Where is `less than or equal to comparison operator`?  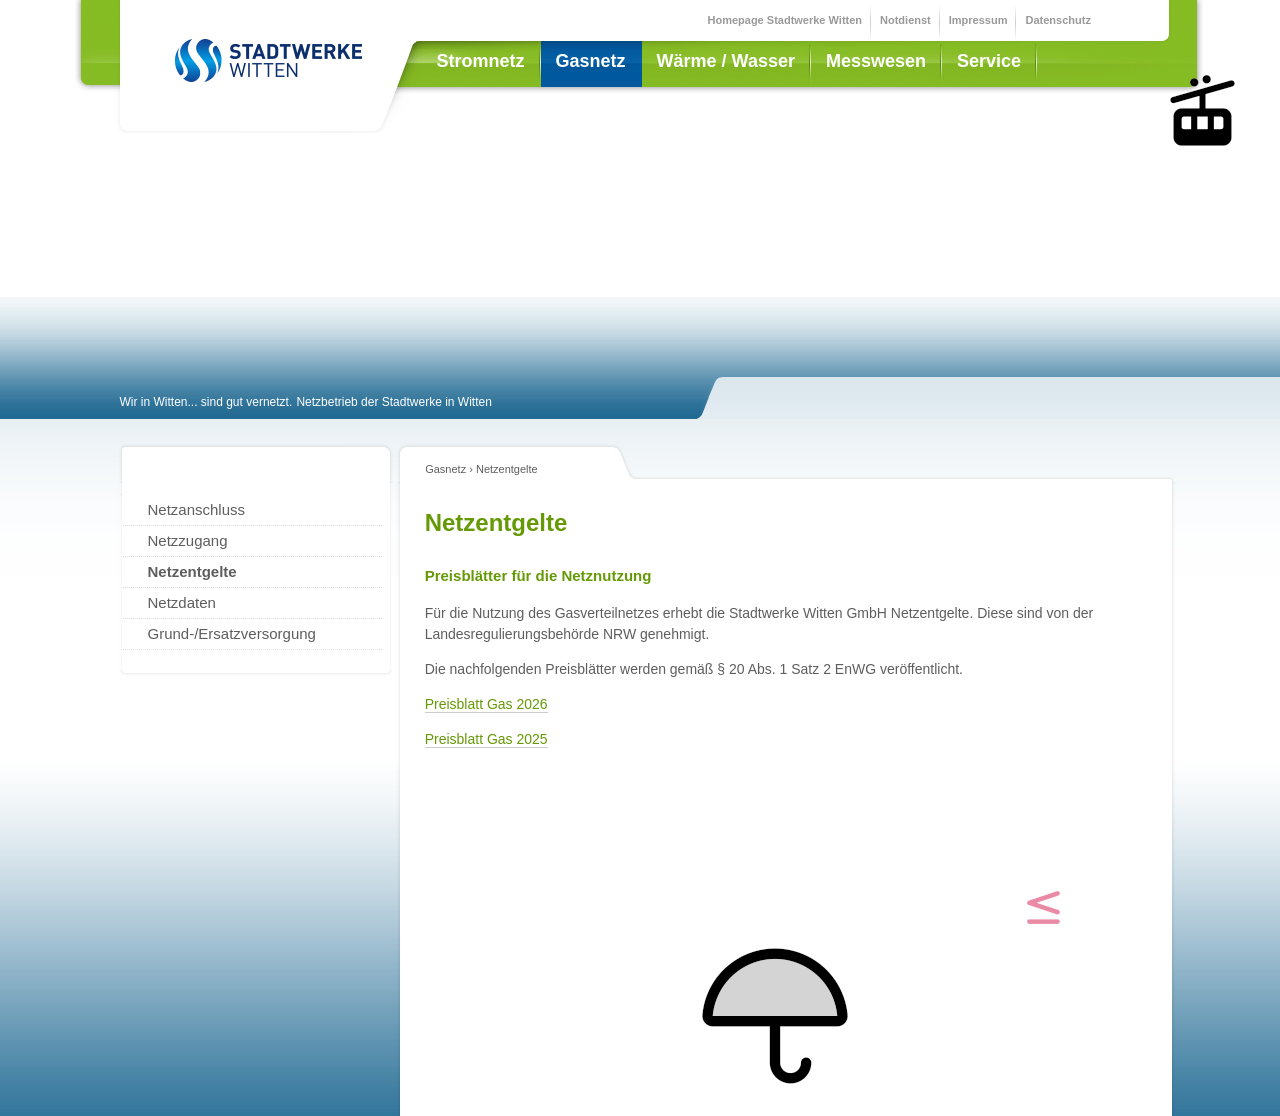 less than or equal to comparison operator is located at coordinates (1043, 907).